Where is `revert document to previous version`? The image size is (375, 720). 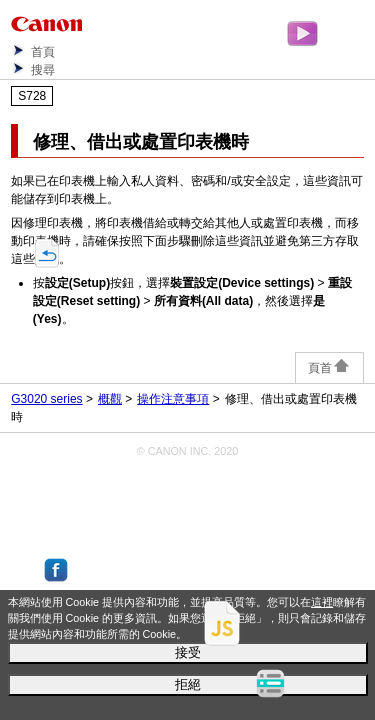
revert document to previous version is located at coordinates (47, 253).